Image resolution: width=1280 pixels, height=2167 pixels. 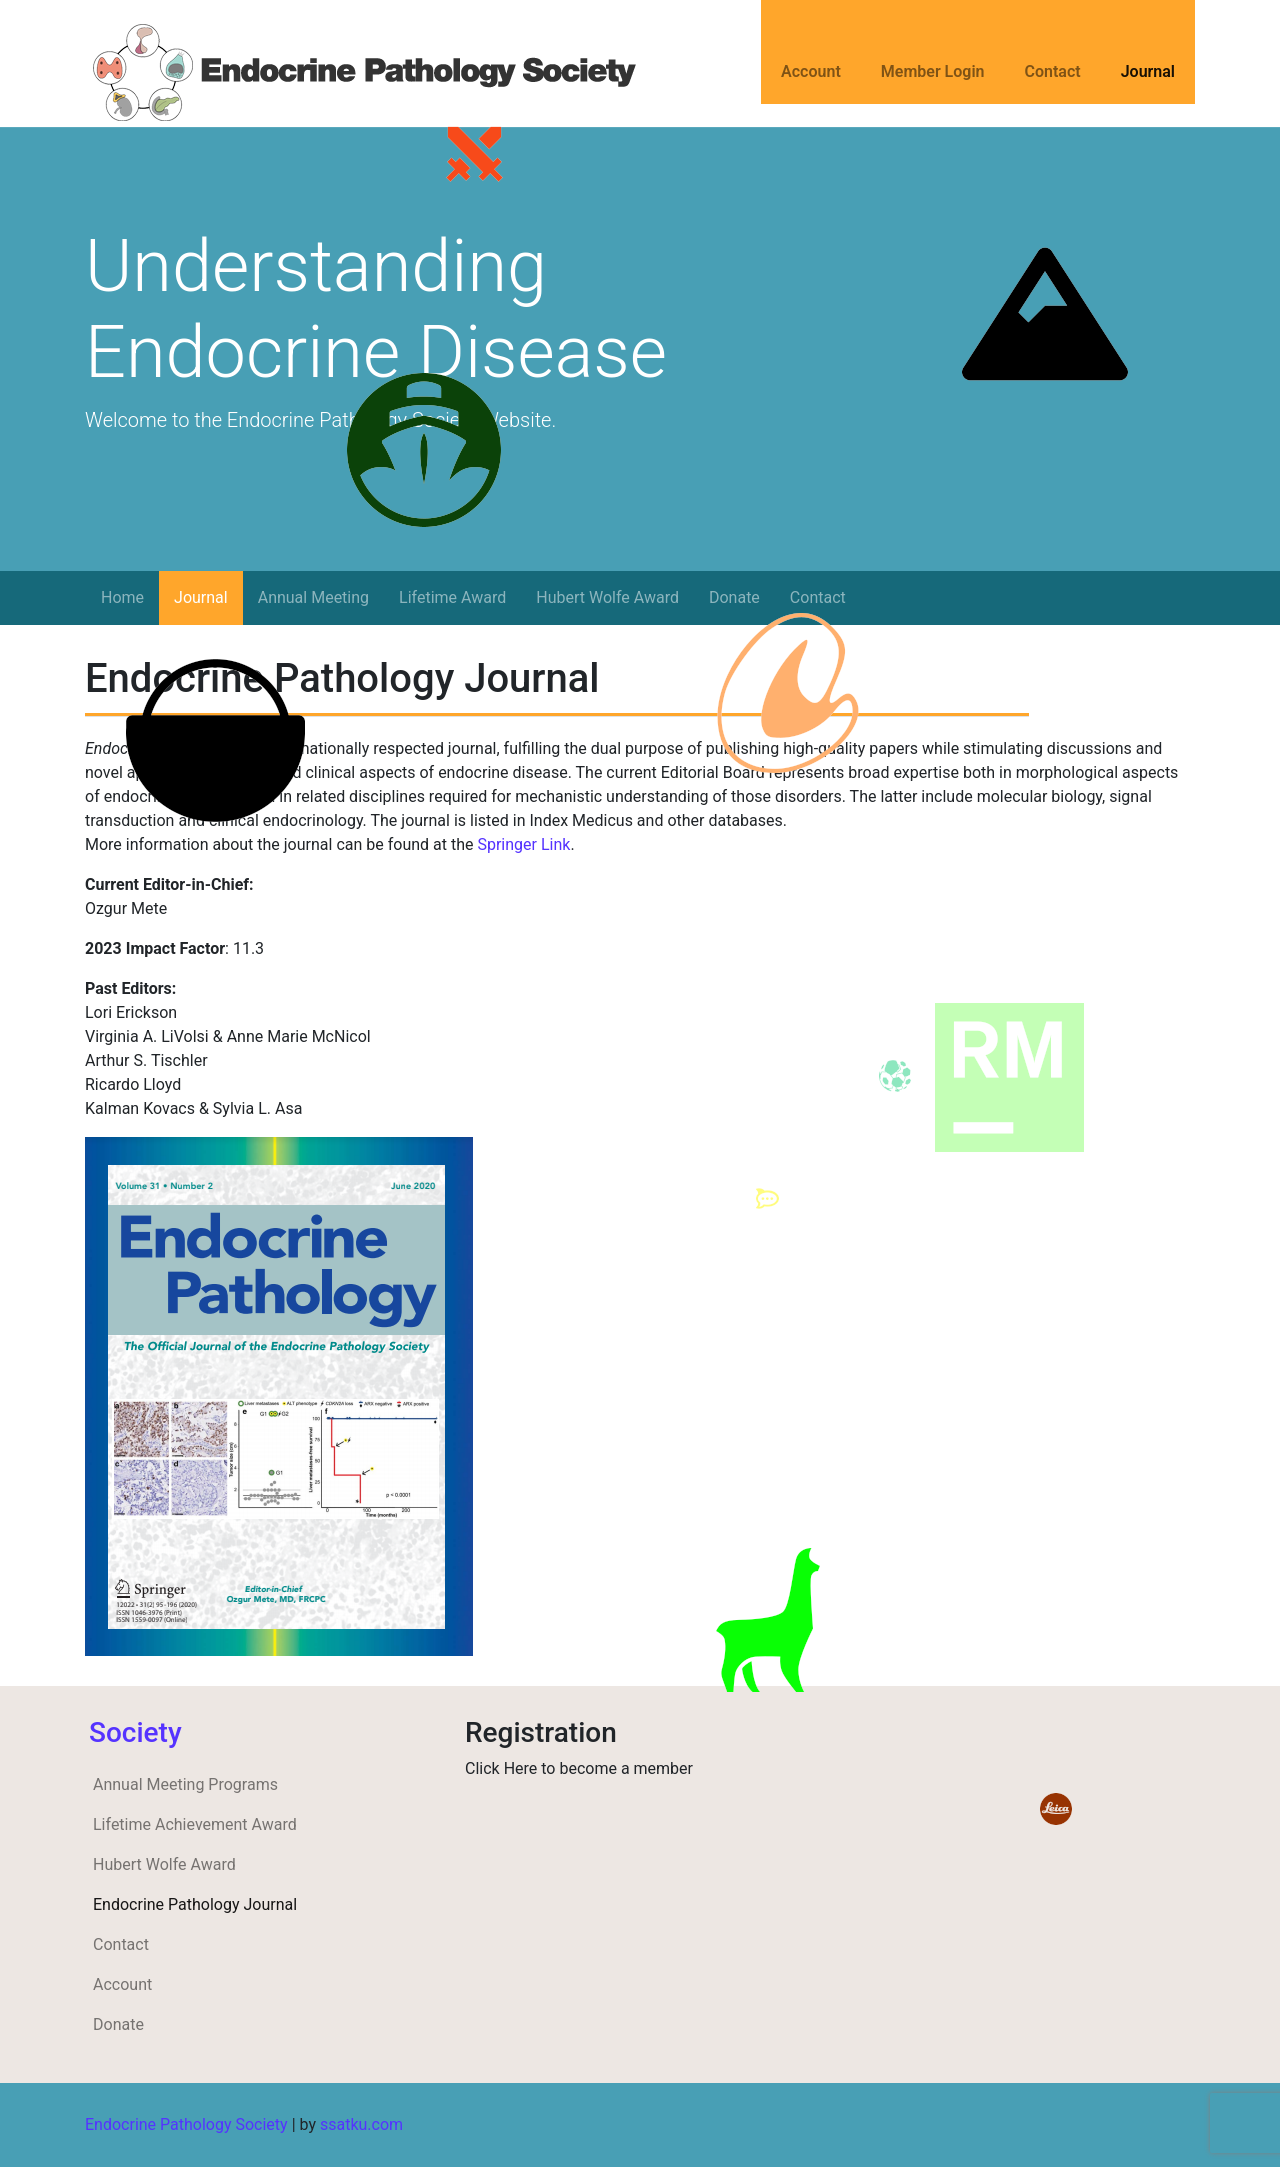 What do you see at coordinates (767, 1198) in the screenshot?
I see `open Rocket.Chat application` at bounding box center [767, 1198].